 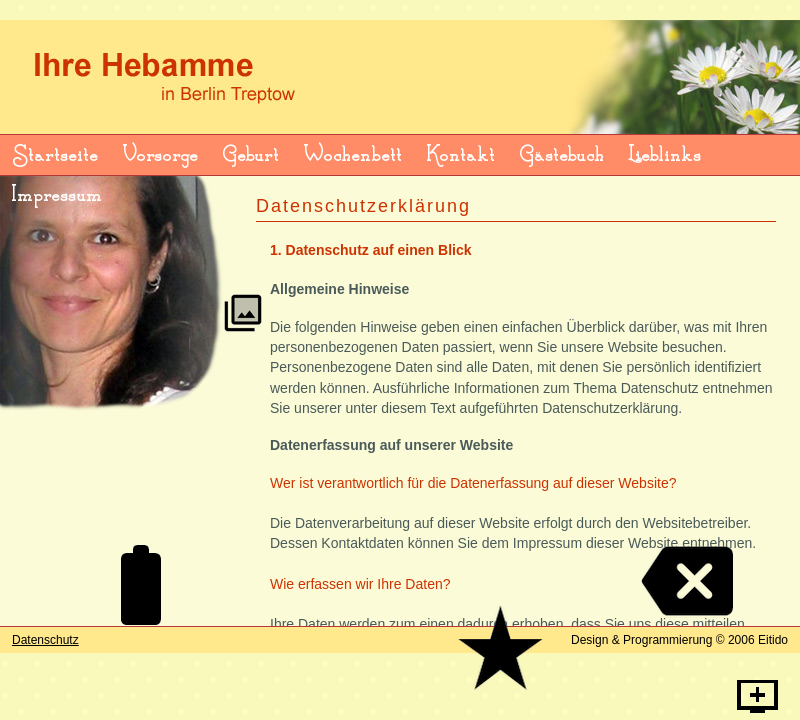 I want to click on delete the last character entered, so click(x=687, y=581).